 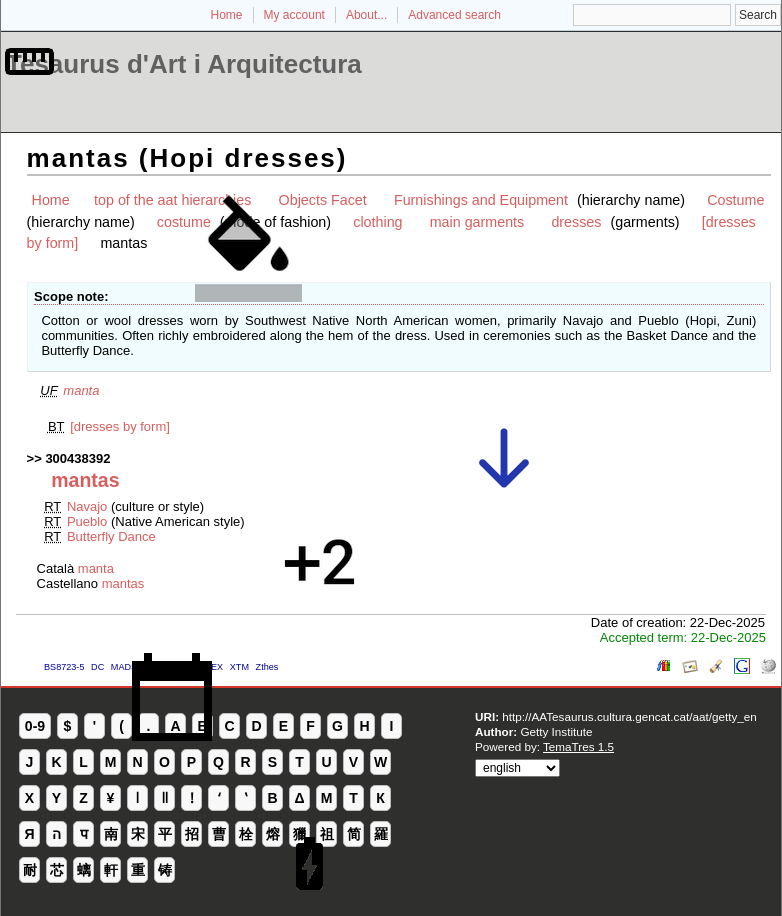 I want to click on access ruler or measurement tool, so click(x=29, y=61).